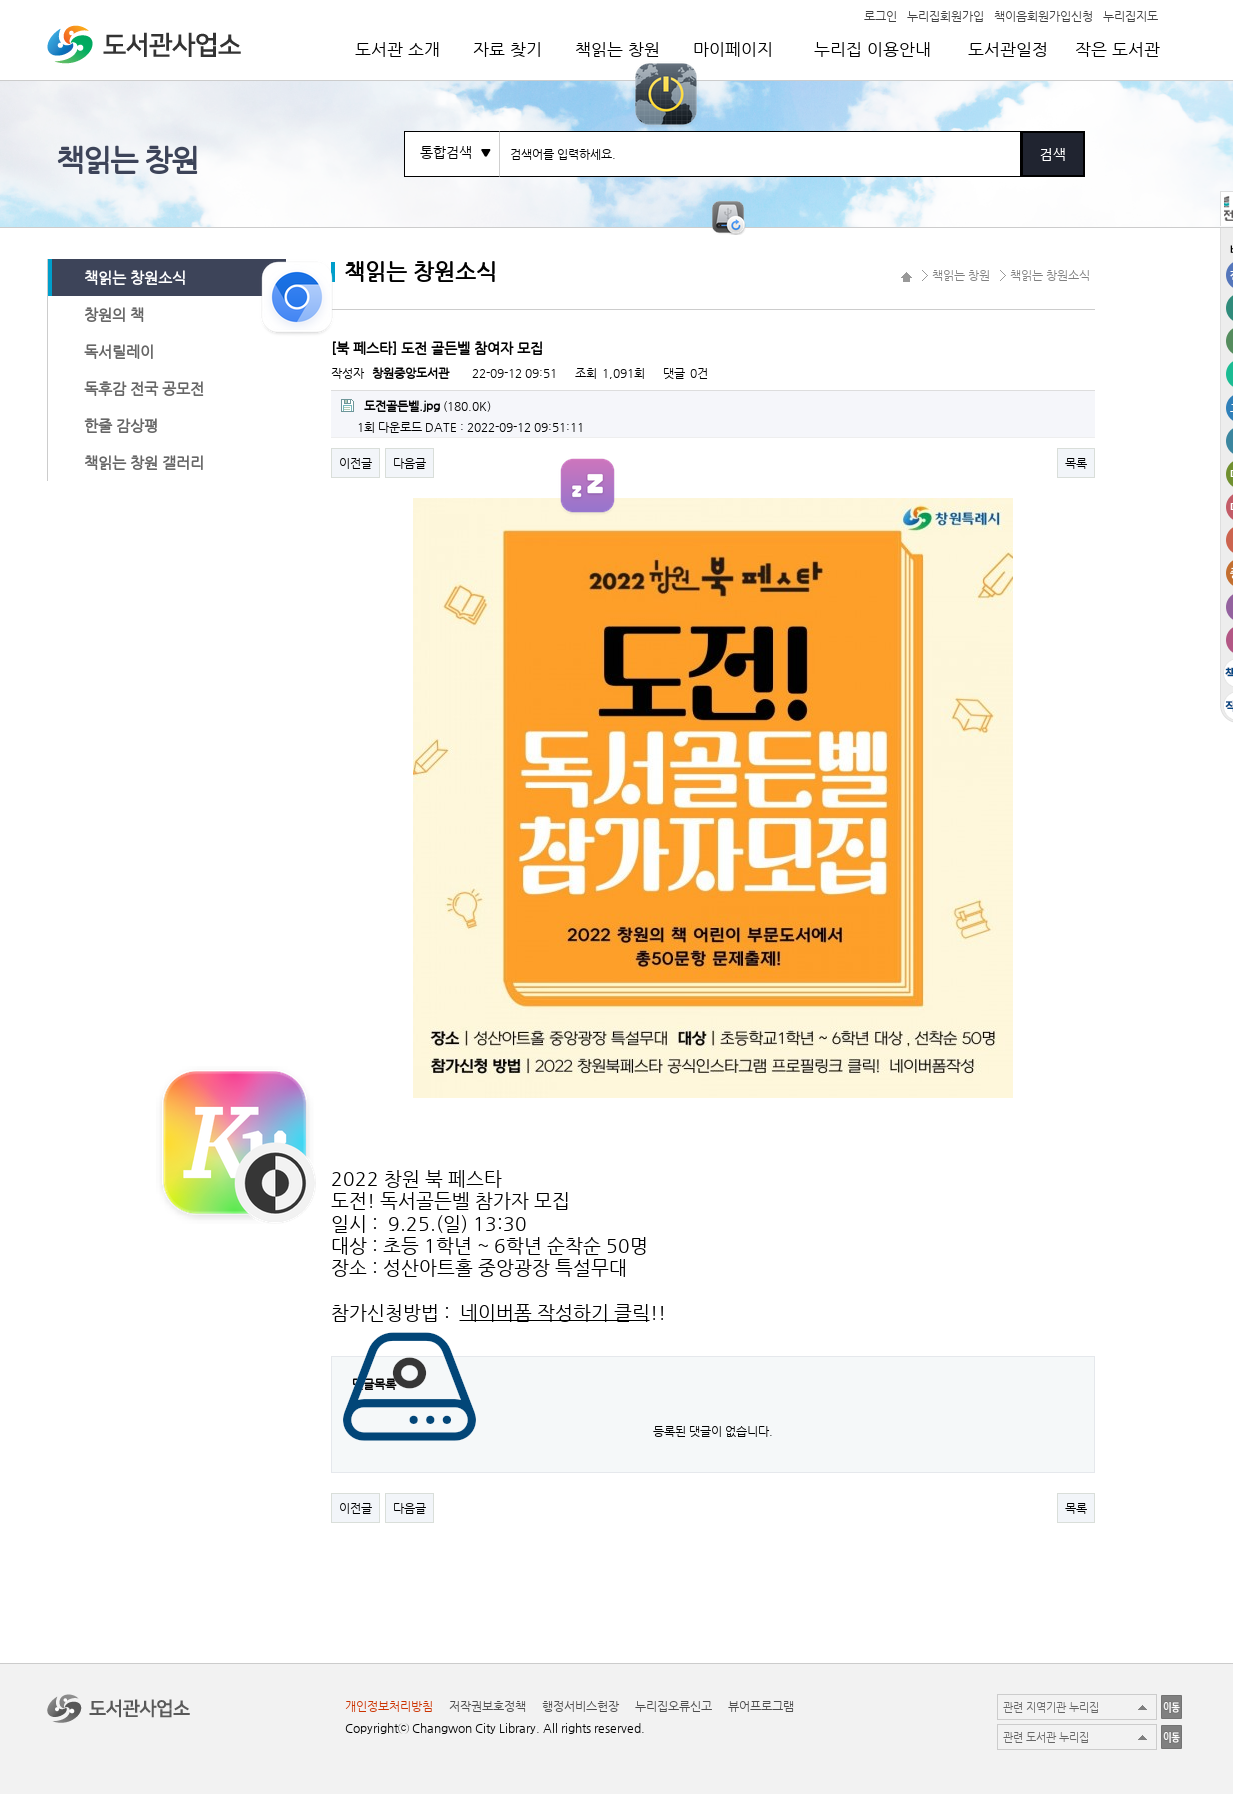 This screenshot has width=1233, height=1794. I want to click on open chromium web browser, so click(297, 297).